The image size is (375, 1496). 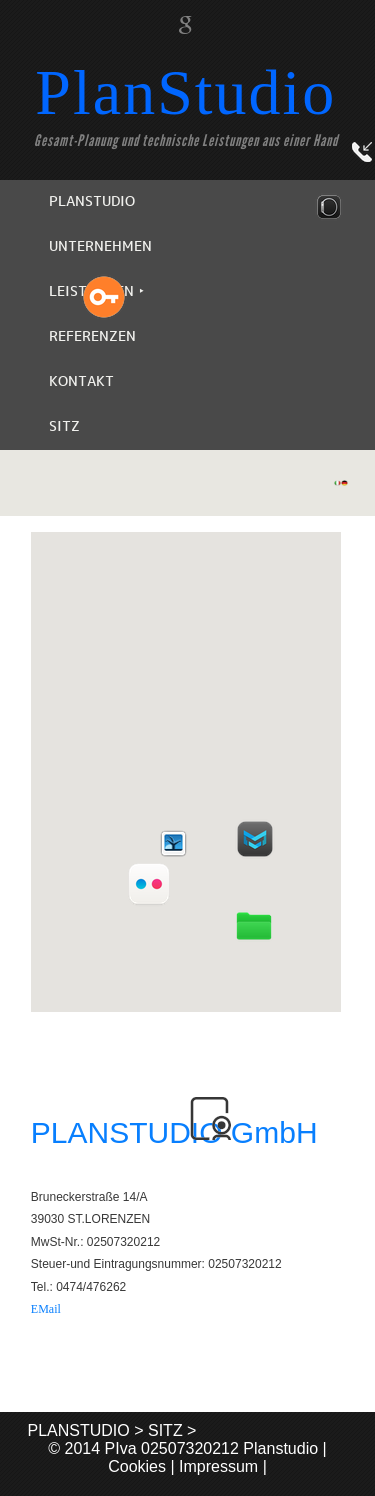 What do you see at coordinates (173, 843) in the screenshot?
I see `open Shotwell photo manager` at bounding box center [173, 843].